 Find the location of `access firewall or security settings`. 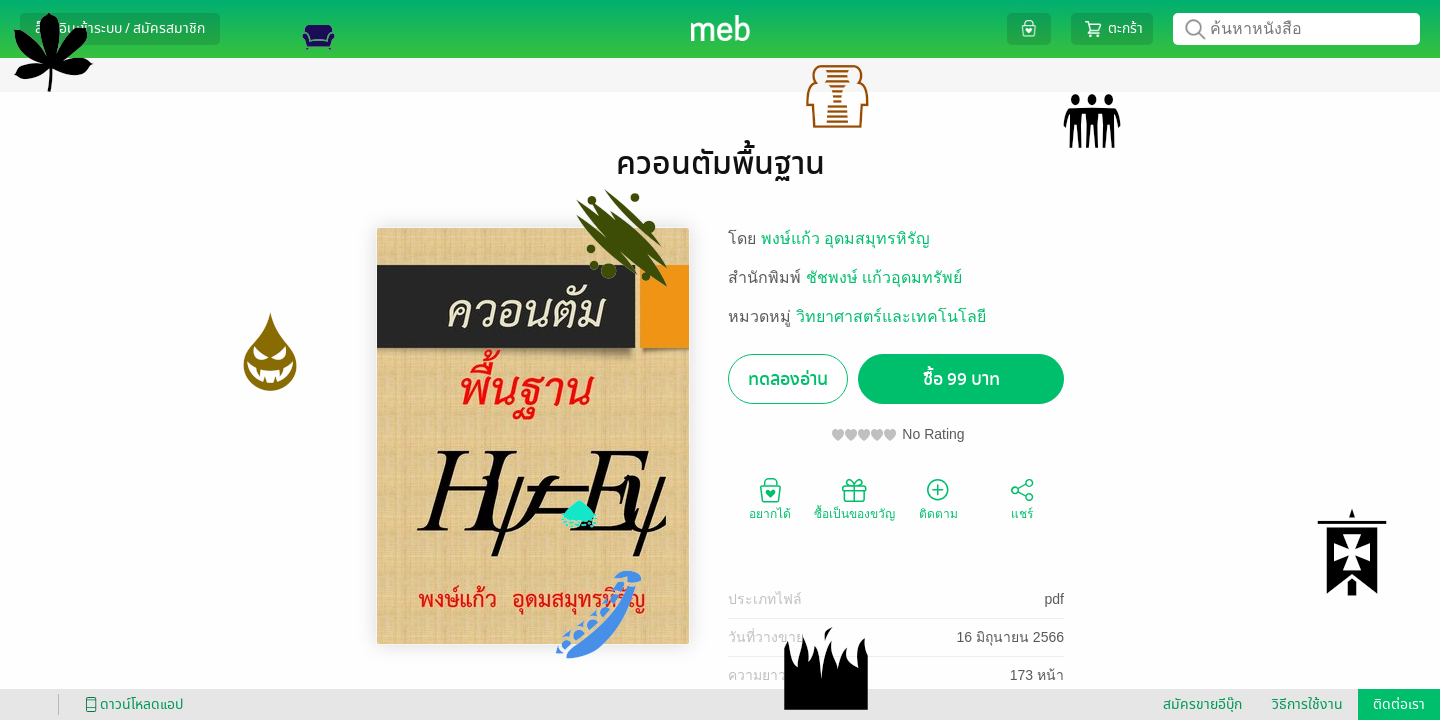

access firewall or security settings is located at coordinates (826, 668).